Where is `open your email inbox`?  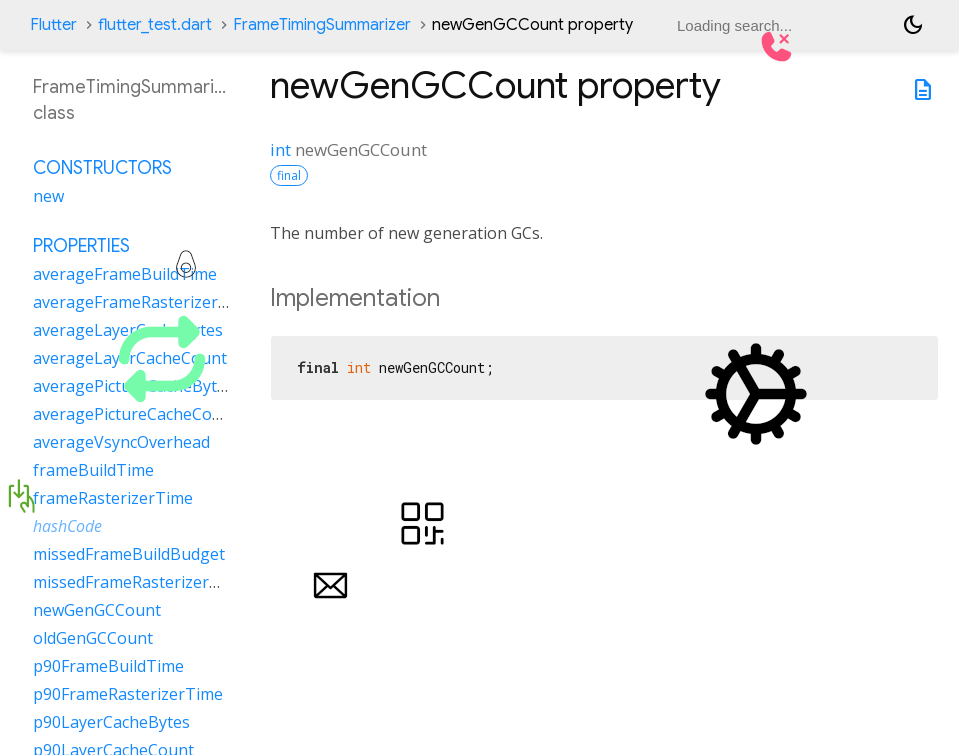
open your email inbox is located at coordinates (330, 585).